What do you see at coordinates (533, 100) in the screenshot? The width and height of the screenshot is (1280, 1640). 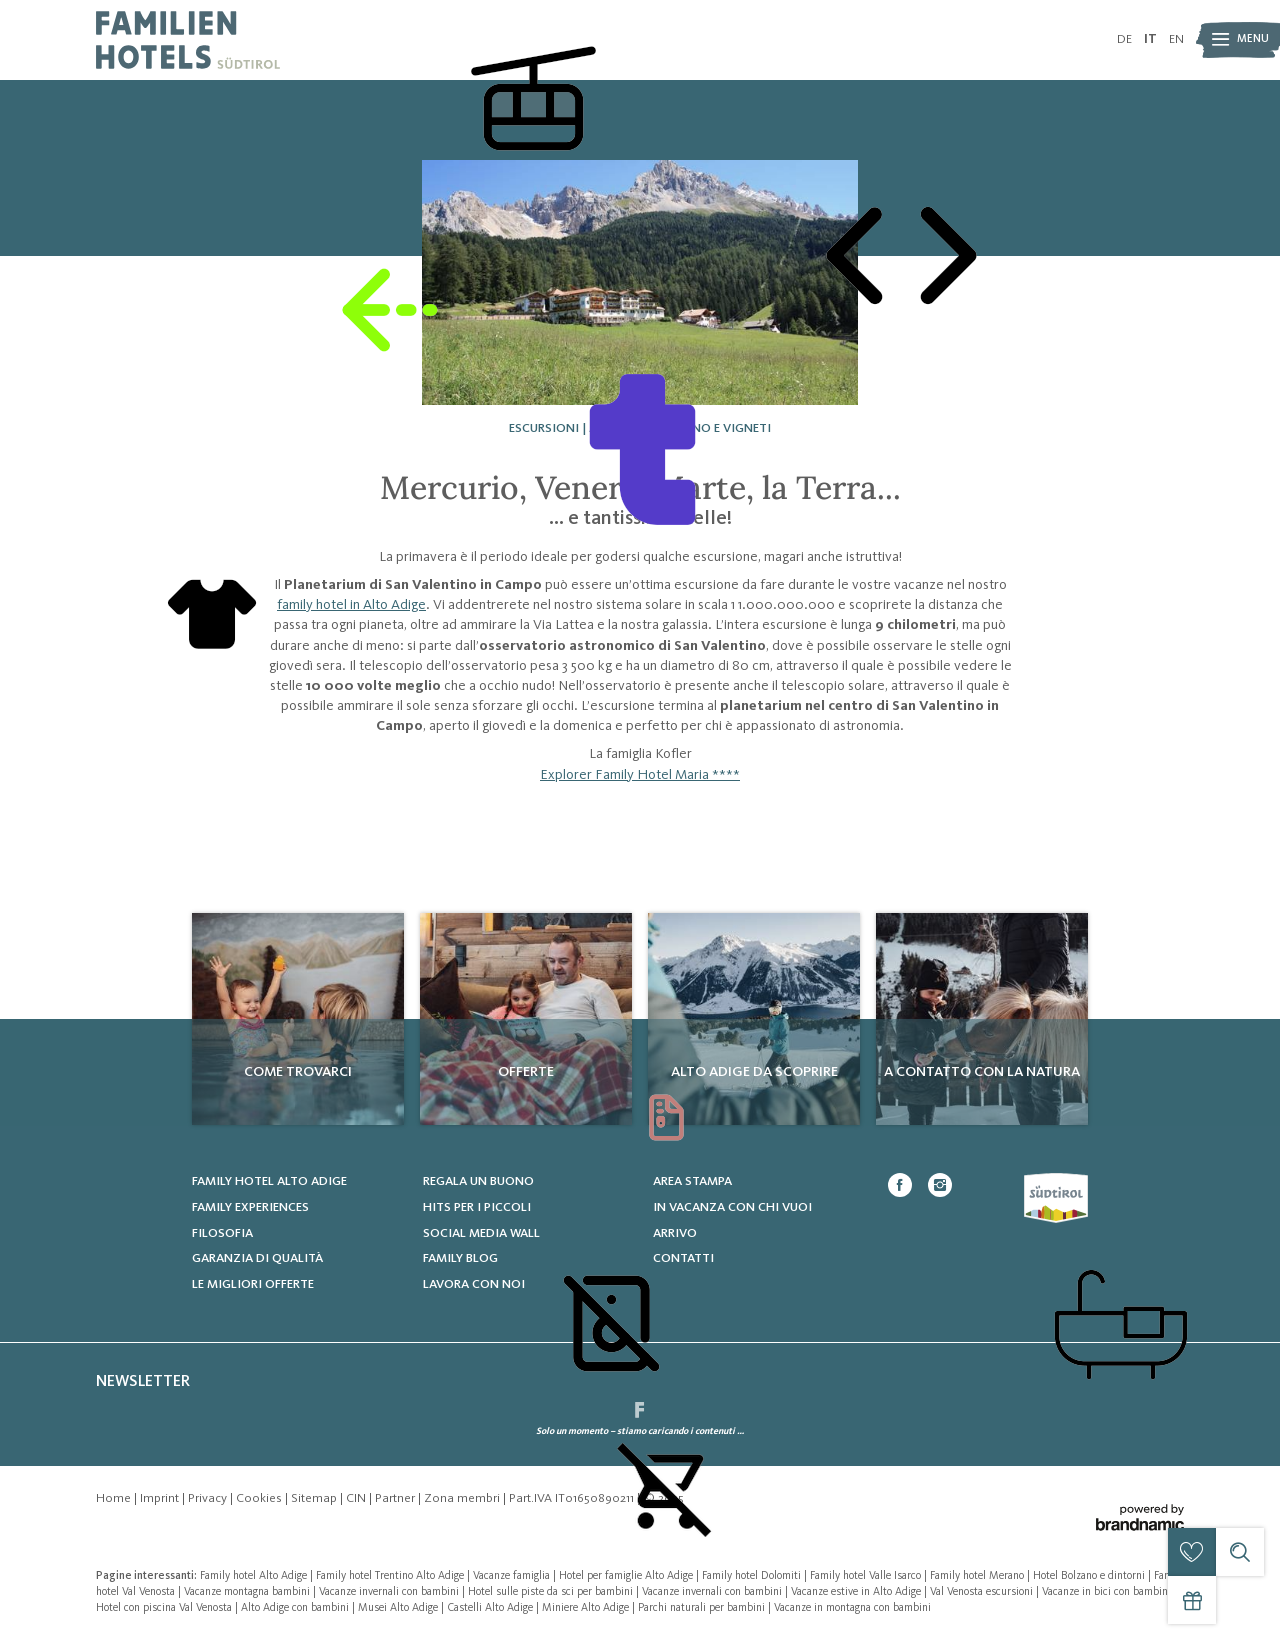 I see `access cable car or gondola transit information` at bounding box center [533, 100].